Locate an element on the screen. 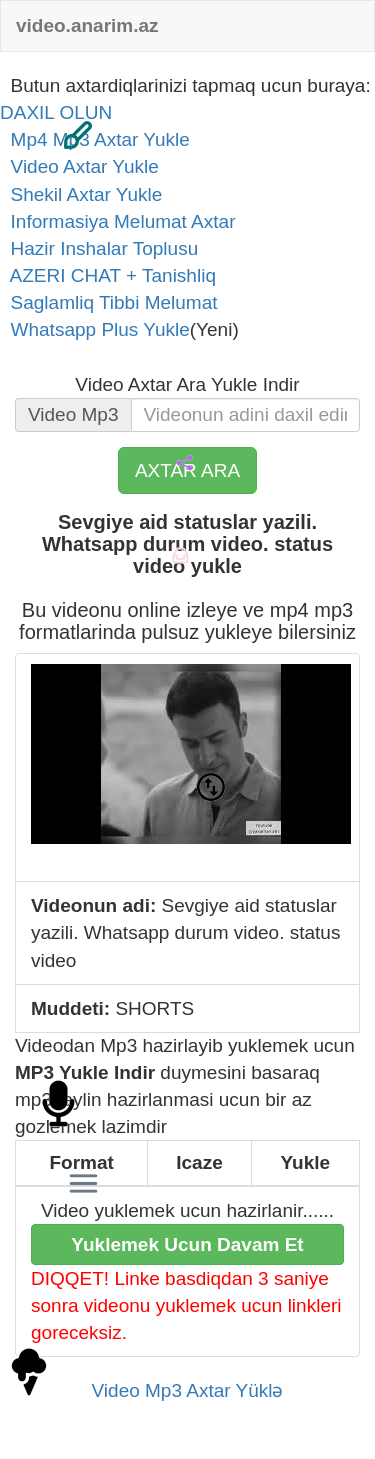 This screenshot has height=1459, width=375. swap or reorder items vertically is located at coordinates (211, 787).